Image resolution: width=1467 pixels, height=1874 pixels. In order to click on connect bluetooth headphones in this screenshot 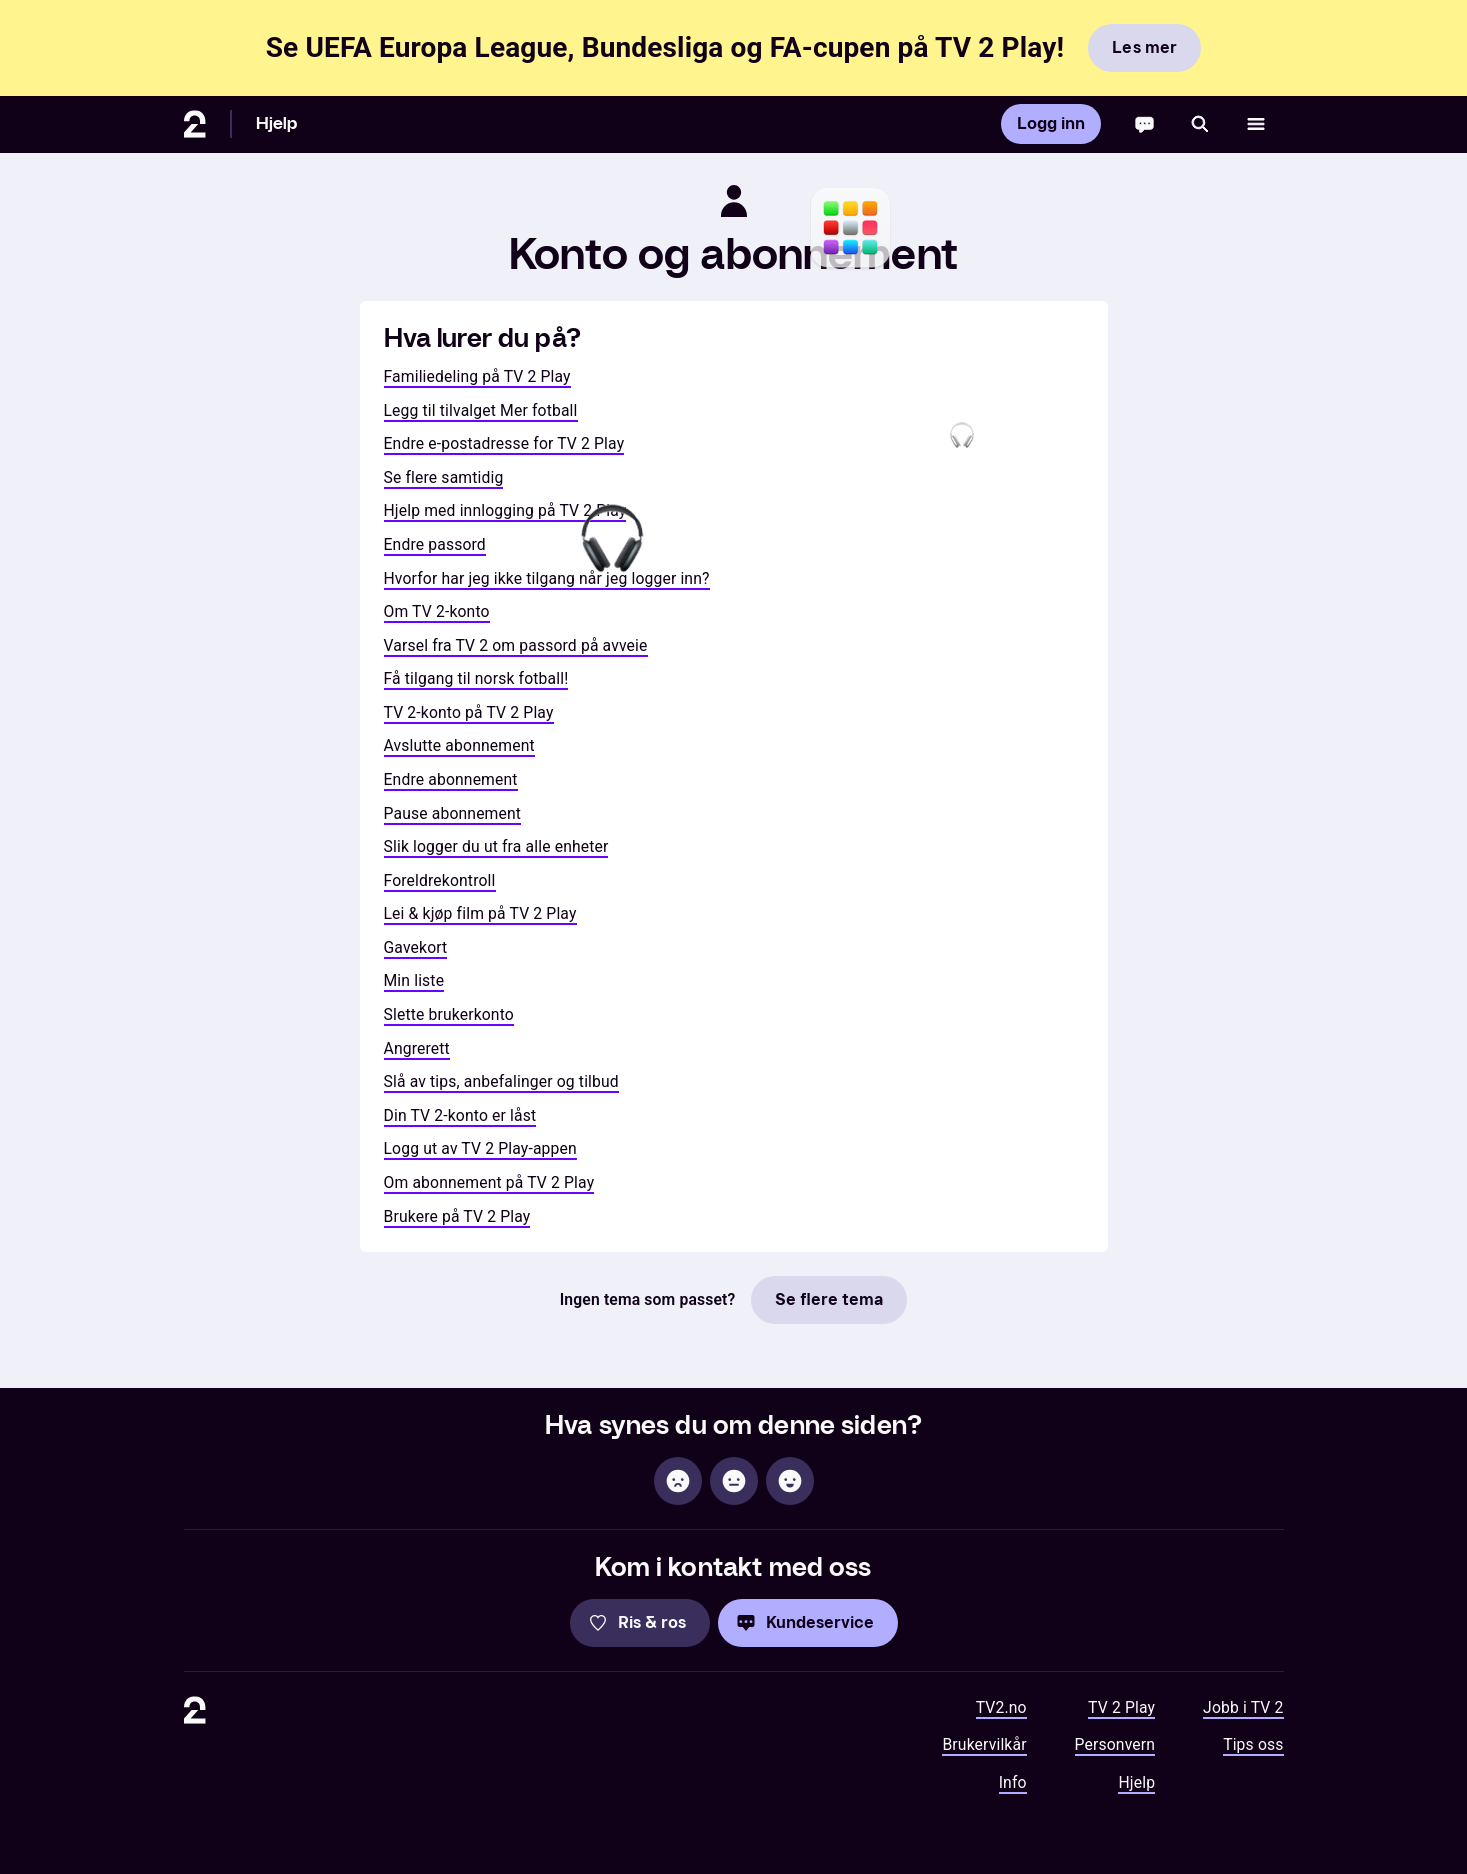, I will do `click(962, 435)`.